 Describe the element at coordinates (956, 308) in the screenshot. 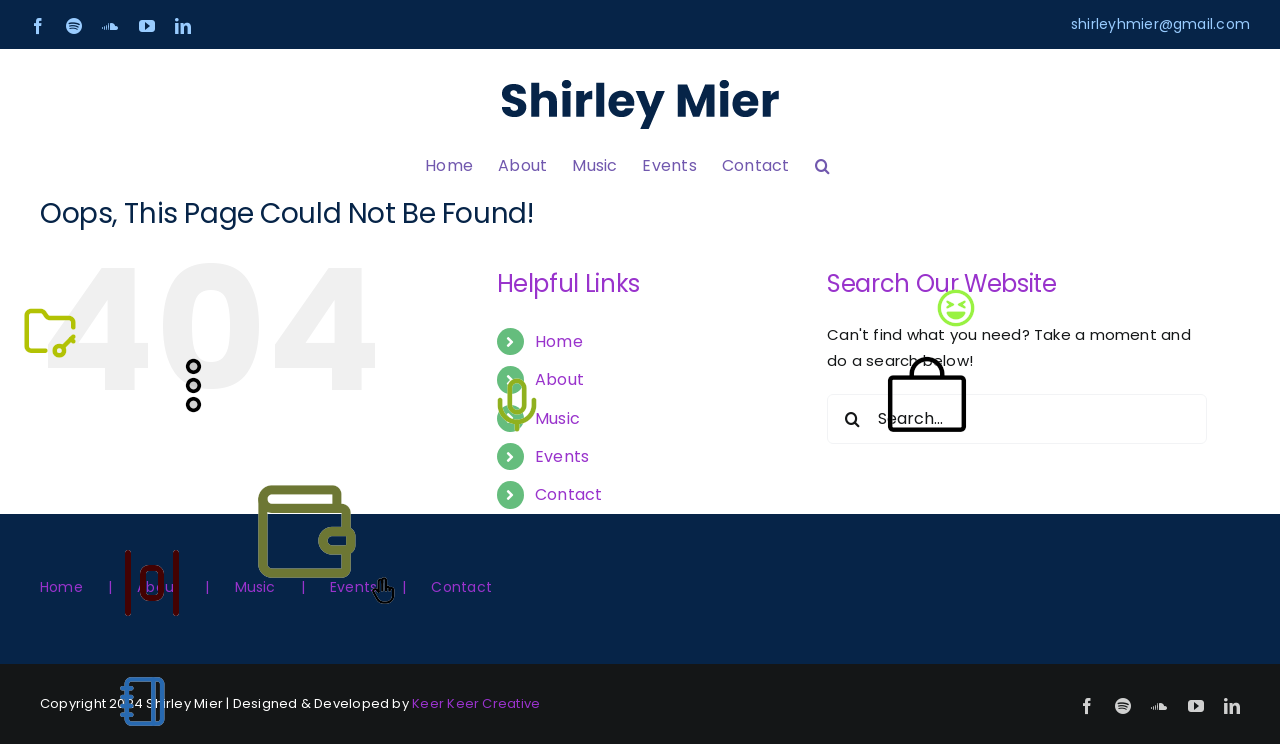

I see `react with a laughing emoji` at that location.